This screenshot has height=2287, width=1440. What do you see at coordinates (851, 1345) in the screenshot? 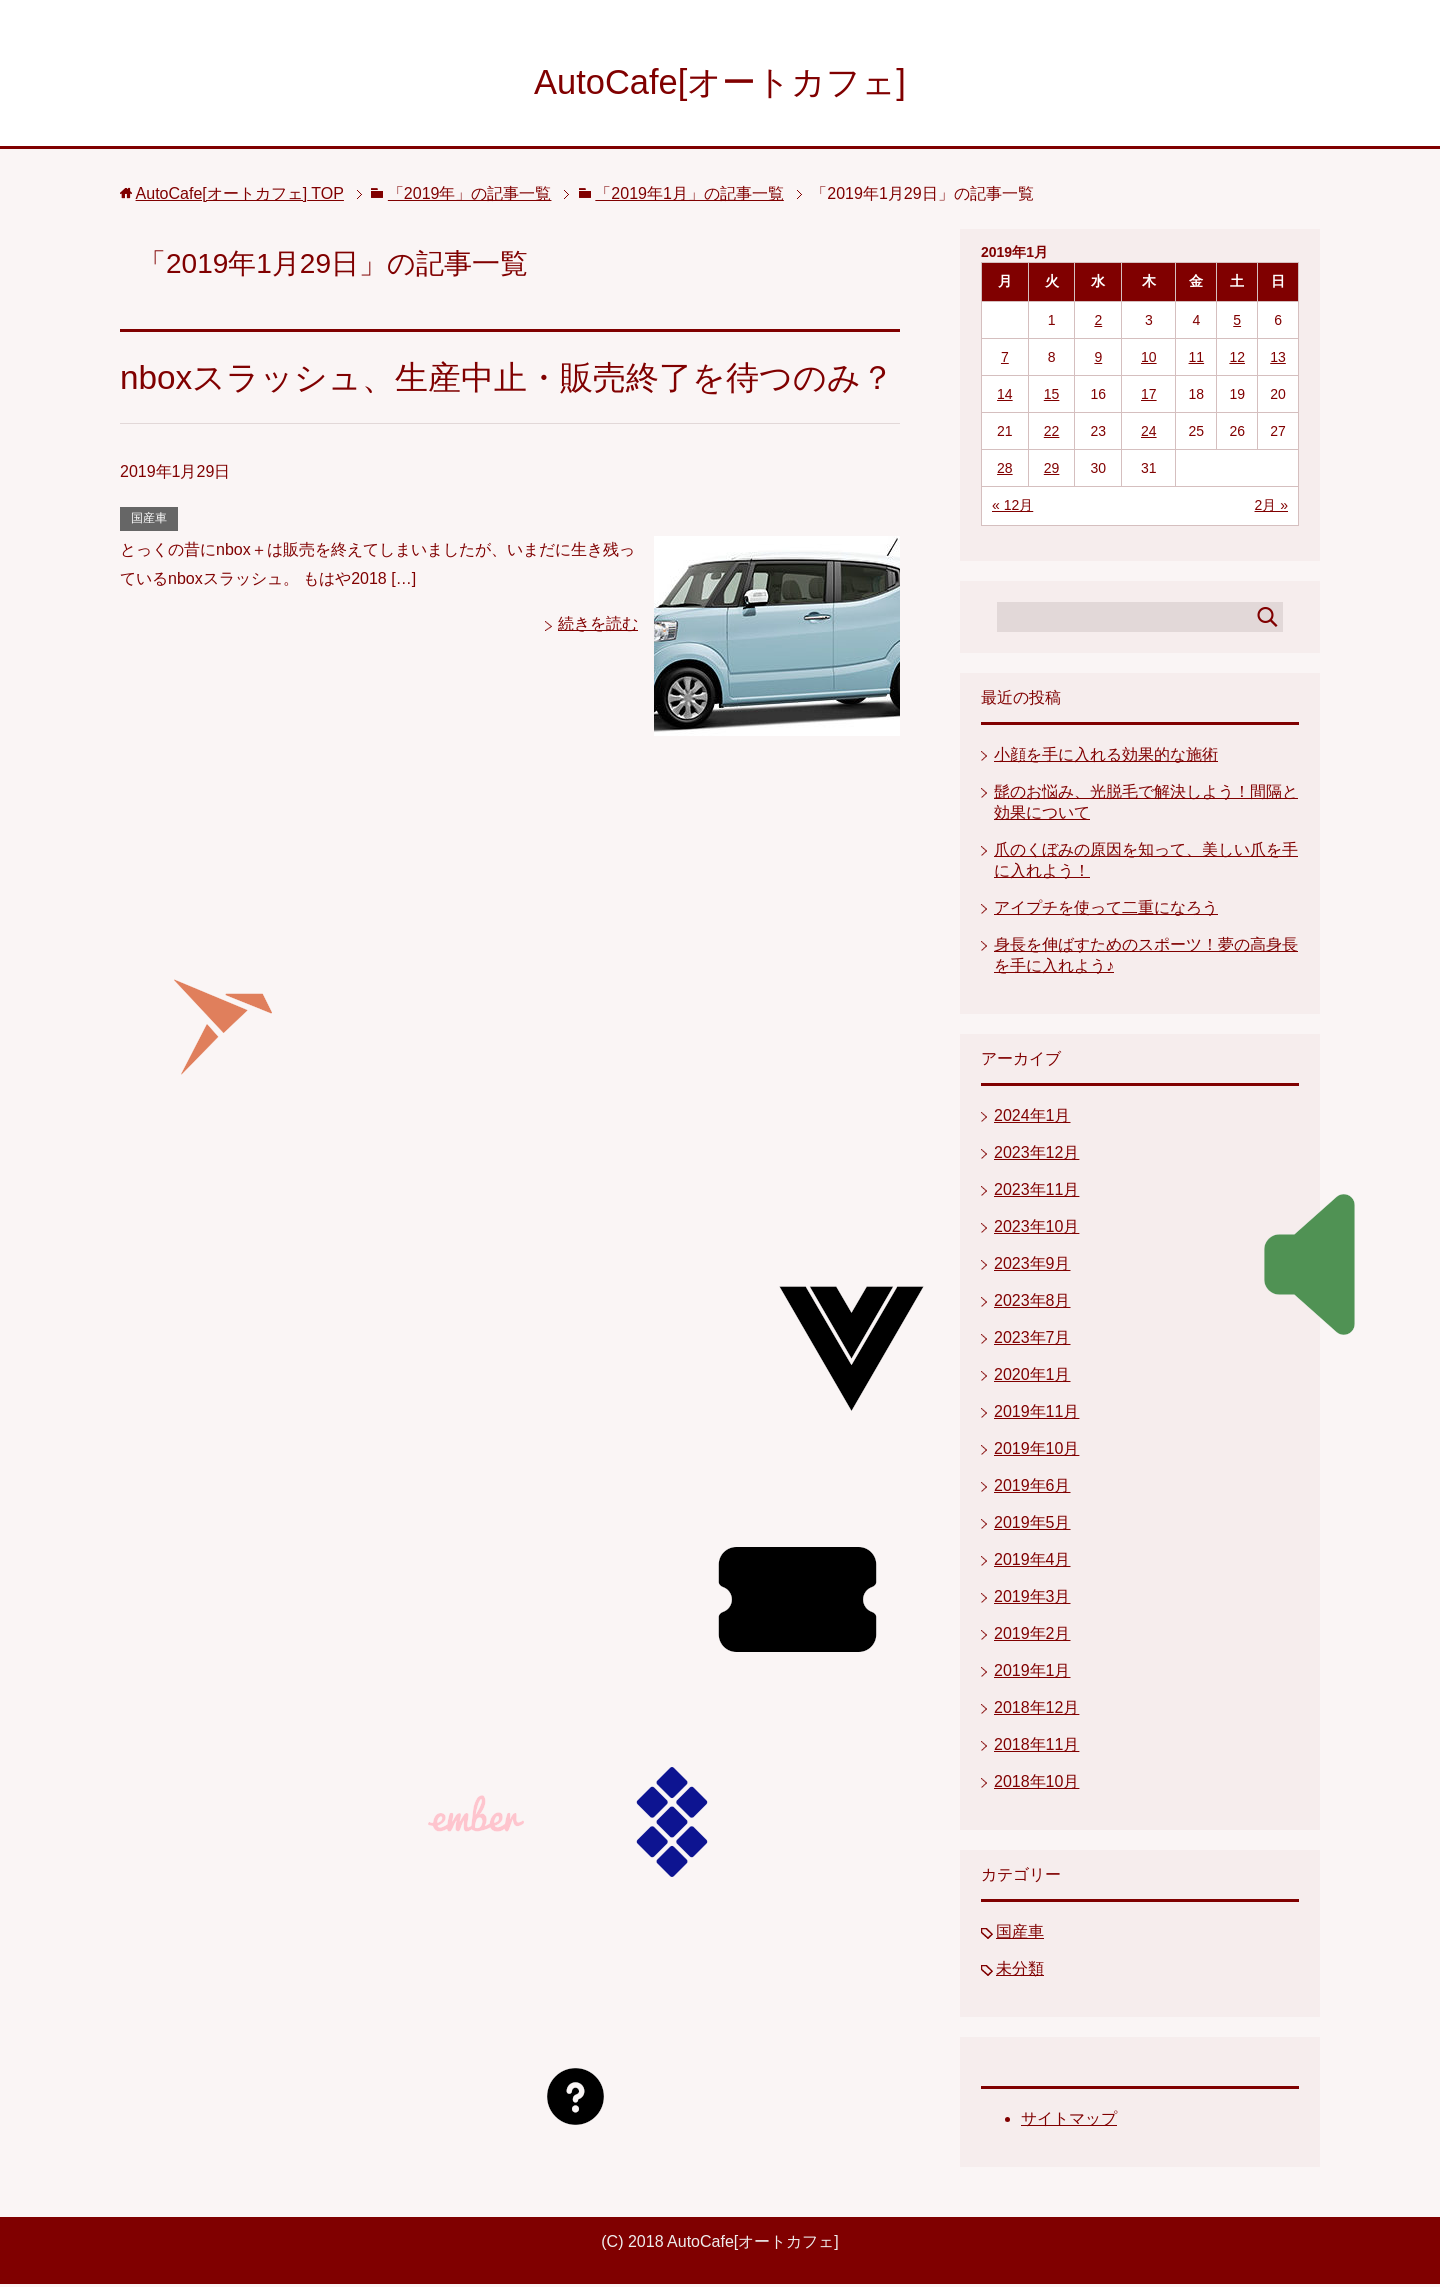
I see `vue.js framework logo` at bounding box center [851, 1345].